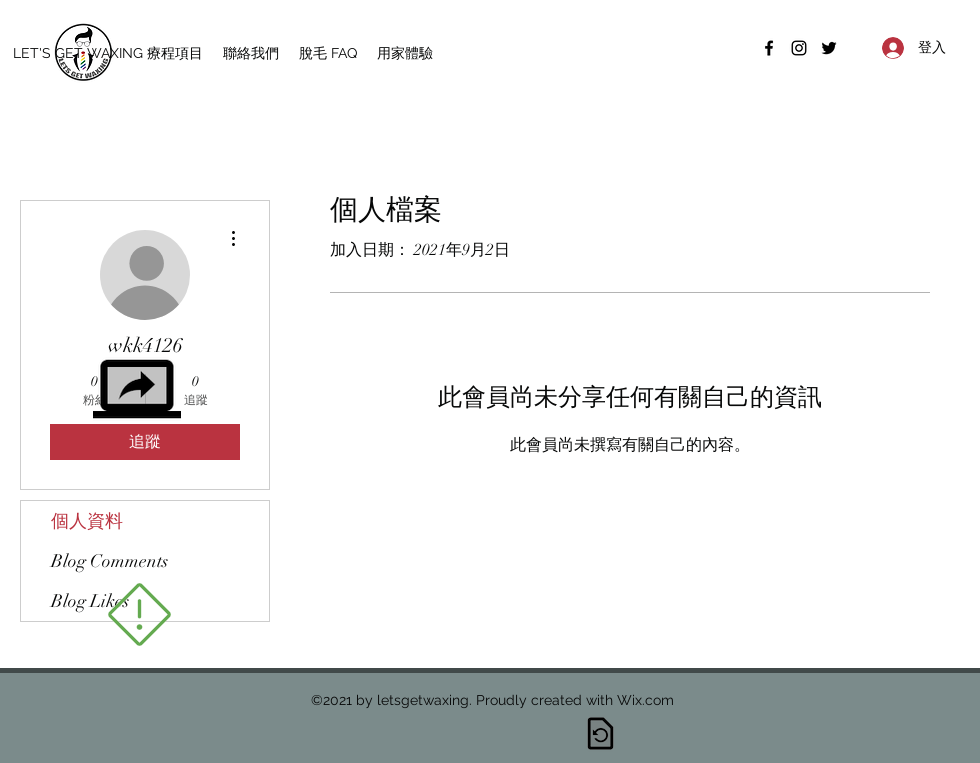  What do you see at coordinates (600, 733) in the screenshot?
I see `restore a previous version of a document` at bounding box center [600, 733].